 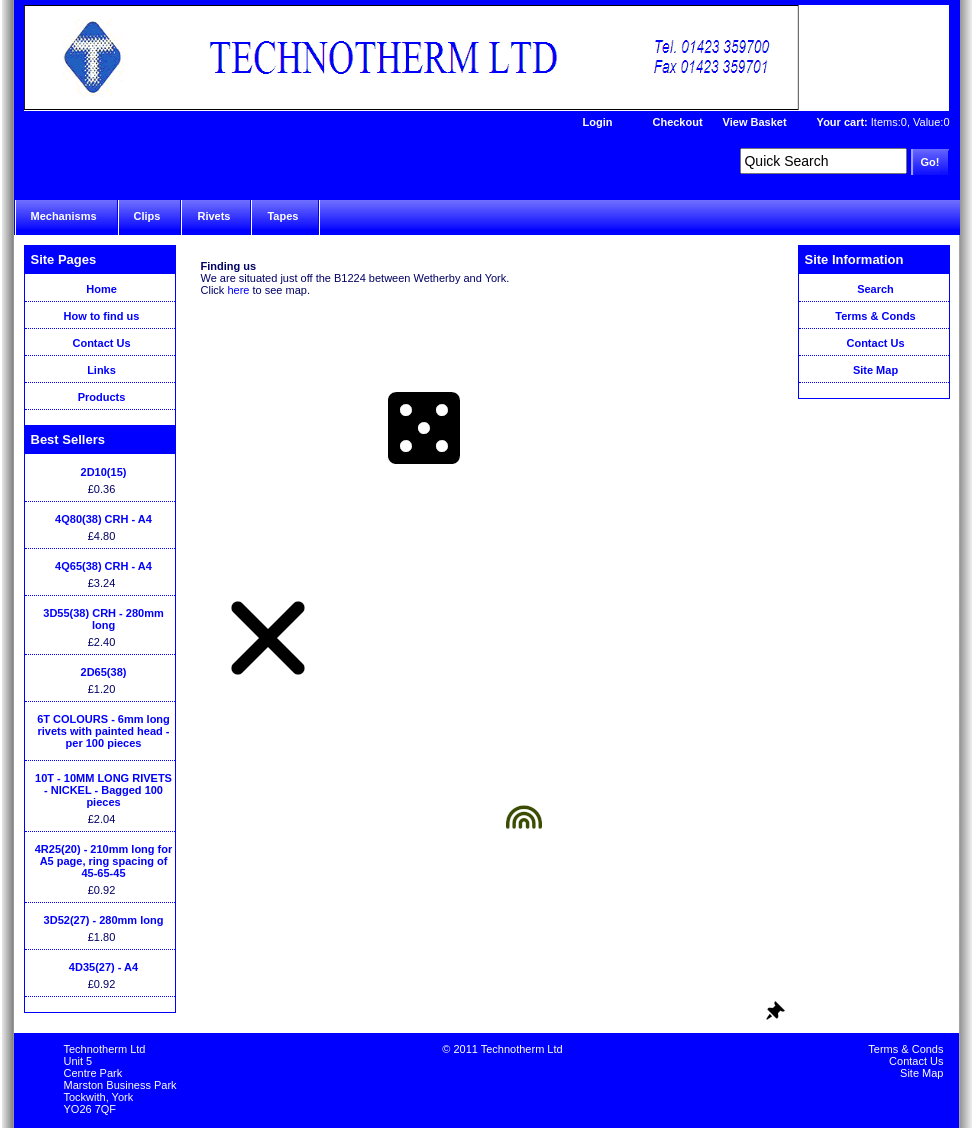 I want to click on close the current window or dialog, so click(x=268, y=638).